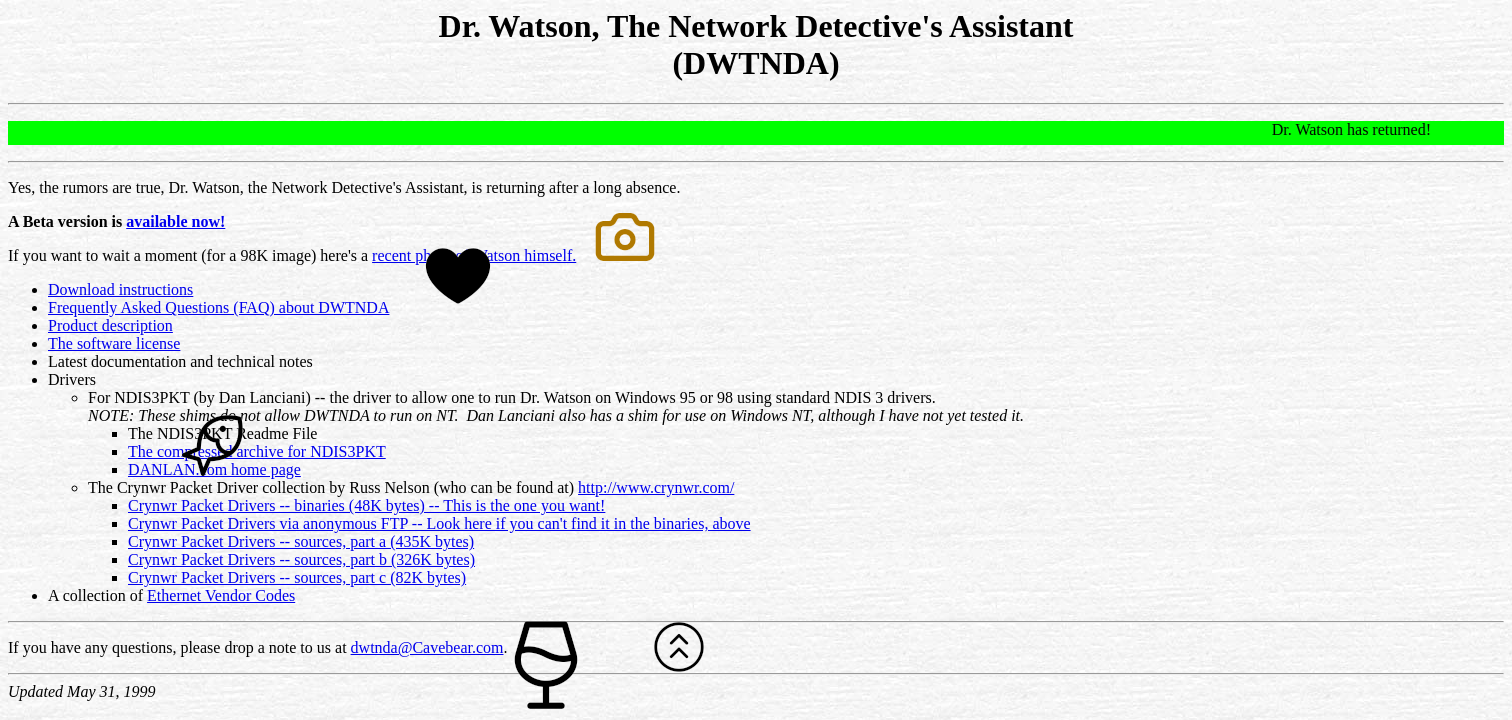  What do you see at coordinates (458, 276) in the screenshot?
I see `indicates an item has been liked or favorited` at bounding box center [458, 276].